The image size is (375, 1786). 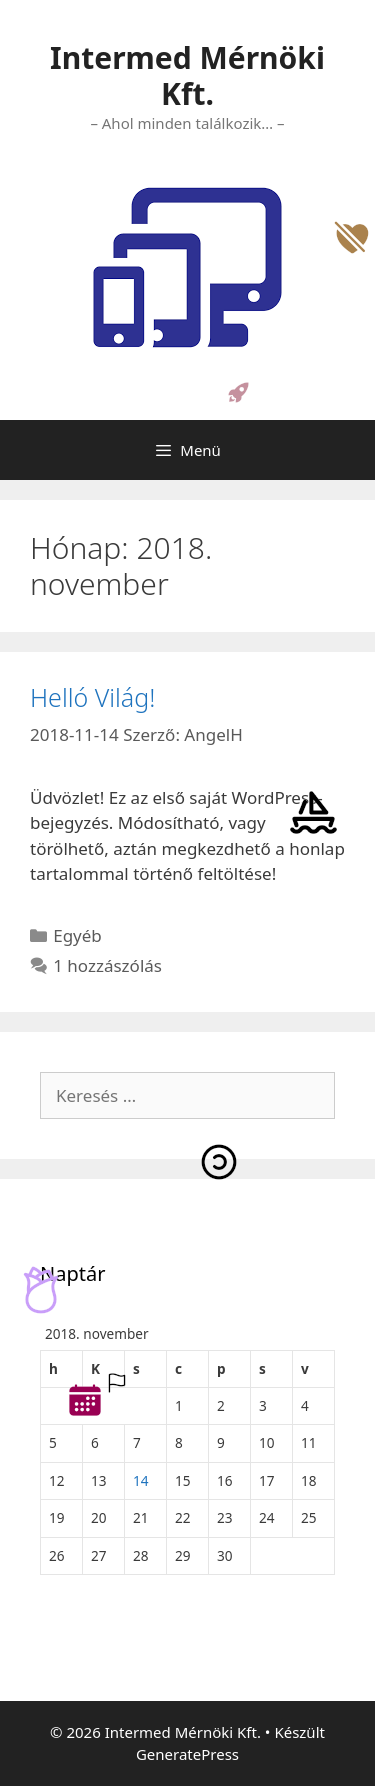 What do you see at coordinates (313, 812) in the screenshot?
I see `access sailing or boating features` at bounding box center [313, 812].